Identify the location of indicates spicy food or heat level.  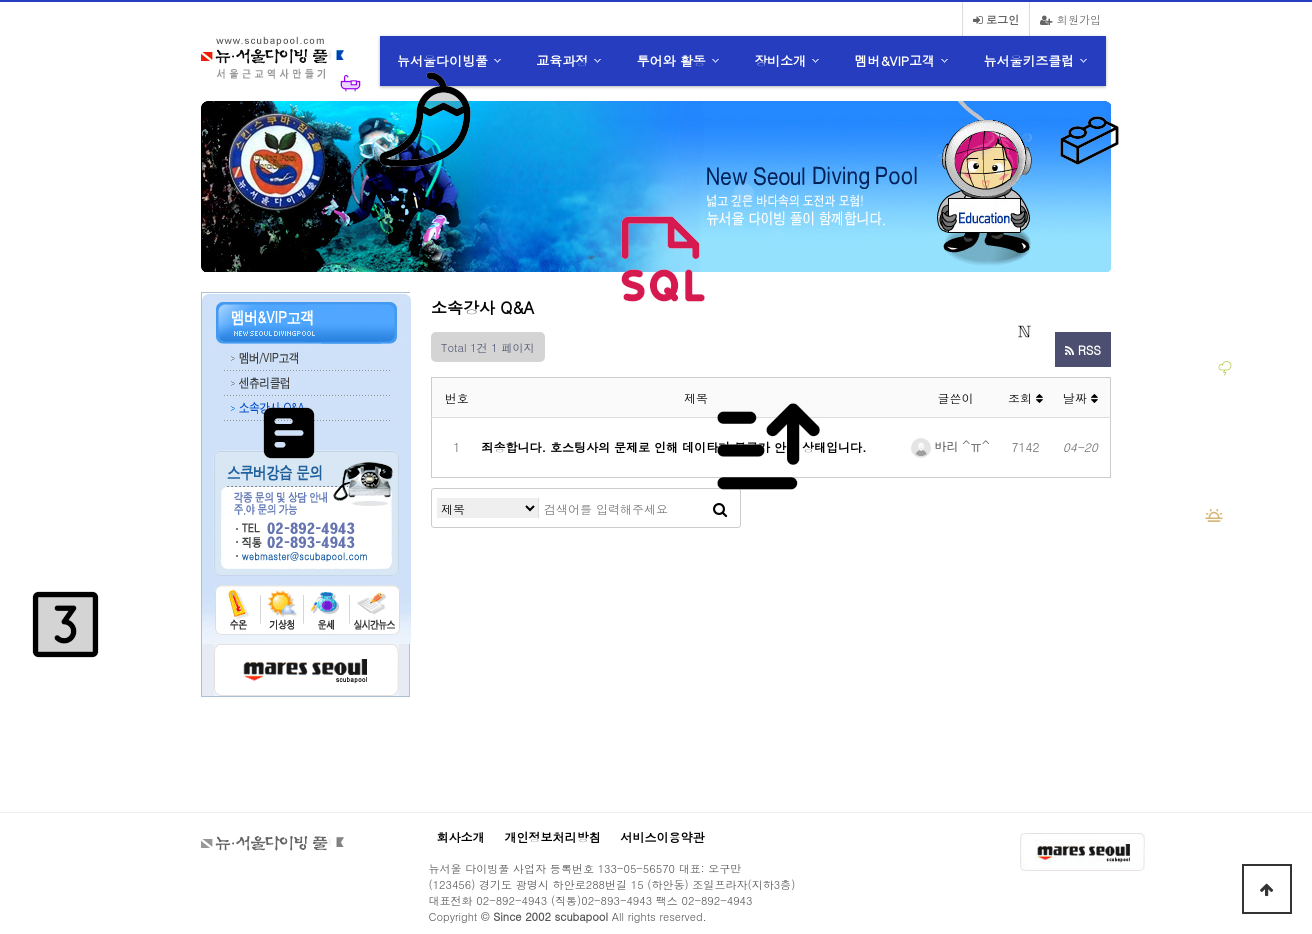
(430, 123).